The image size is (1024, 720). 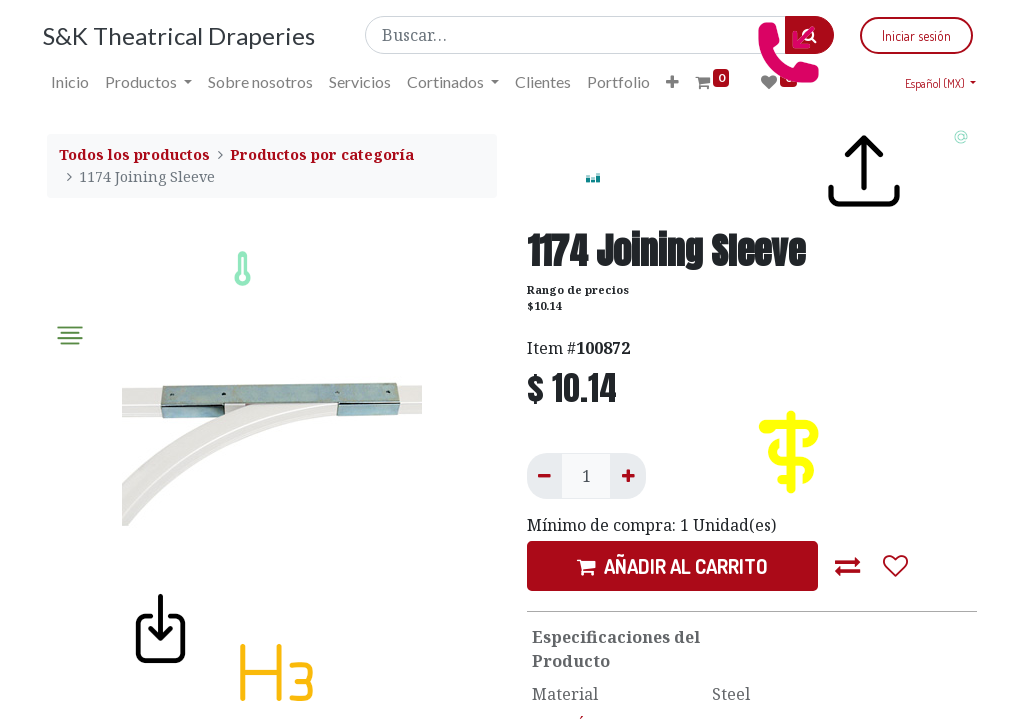 I want to click on access medical or healthcare services, so click(x=791, y=452).